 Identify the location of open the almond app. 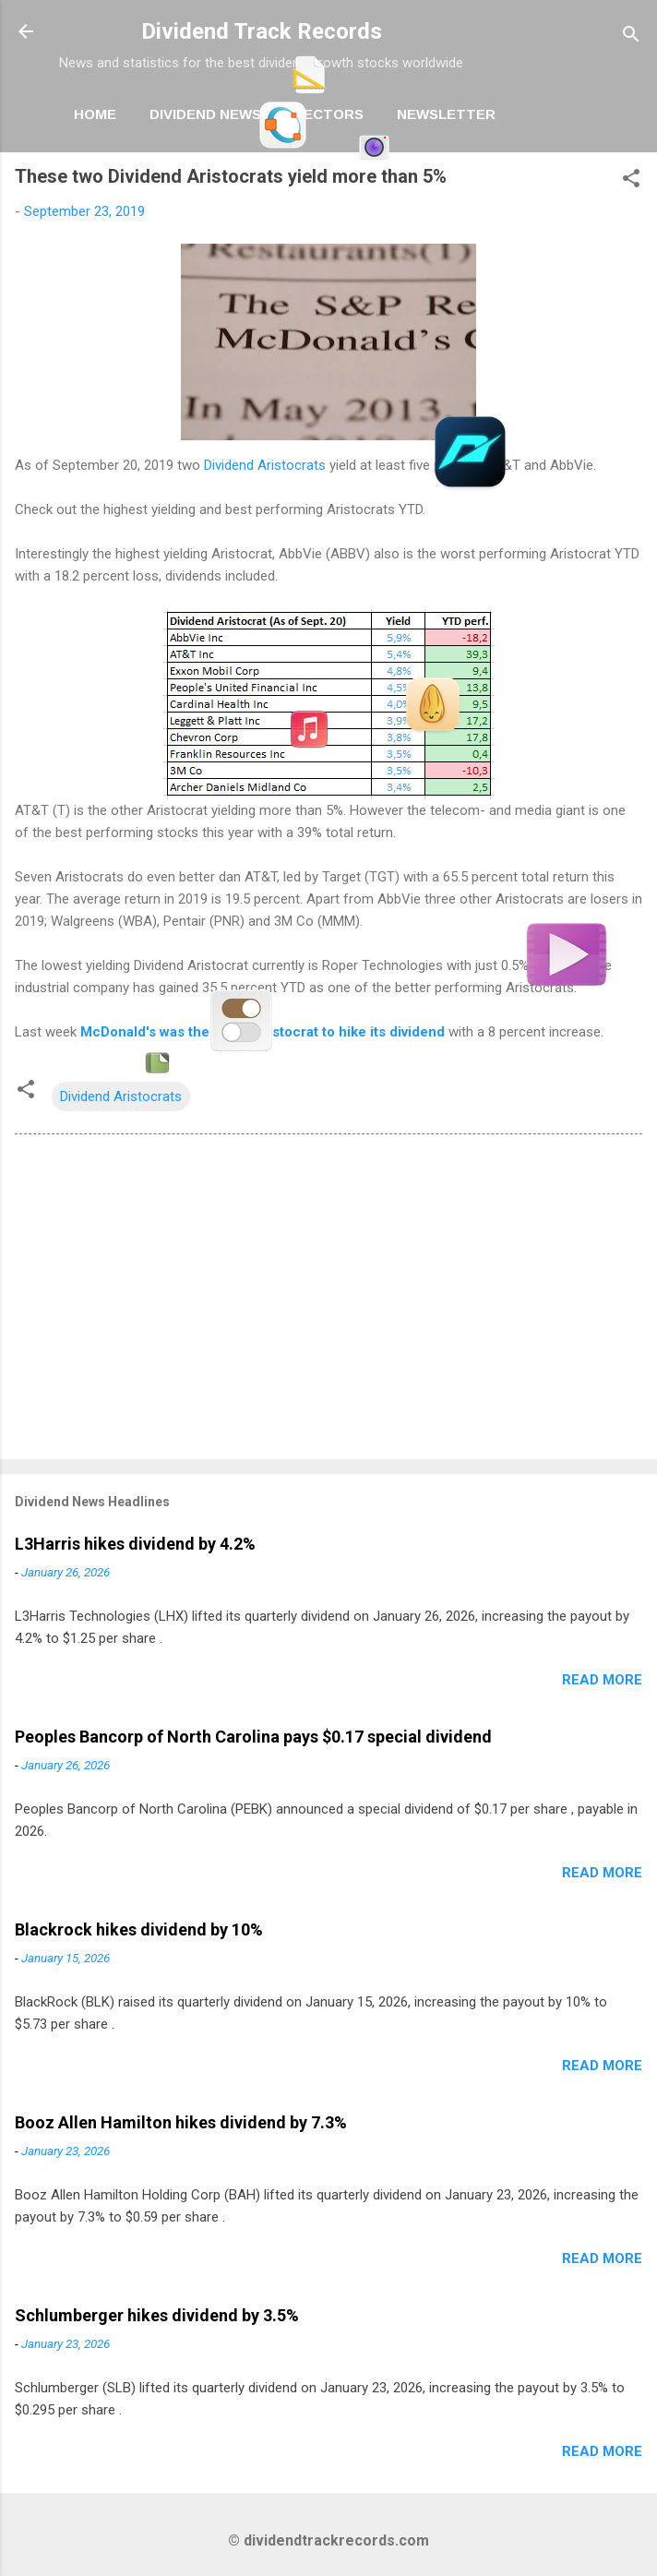
(433, 704).